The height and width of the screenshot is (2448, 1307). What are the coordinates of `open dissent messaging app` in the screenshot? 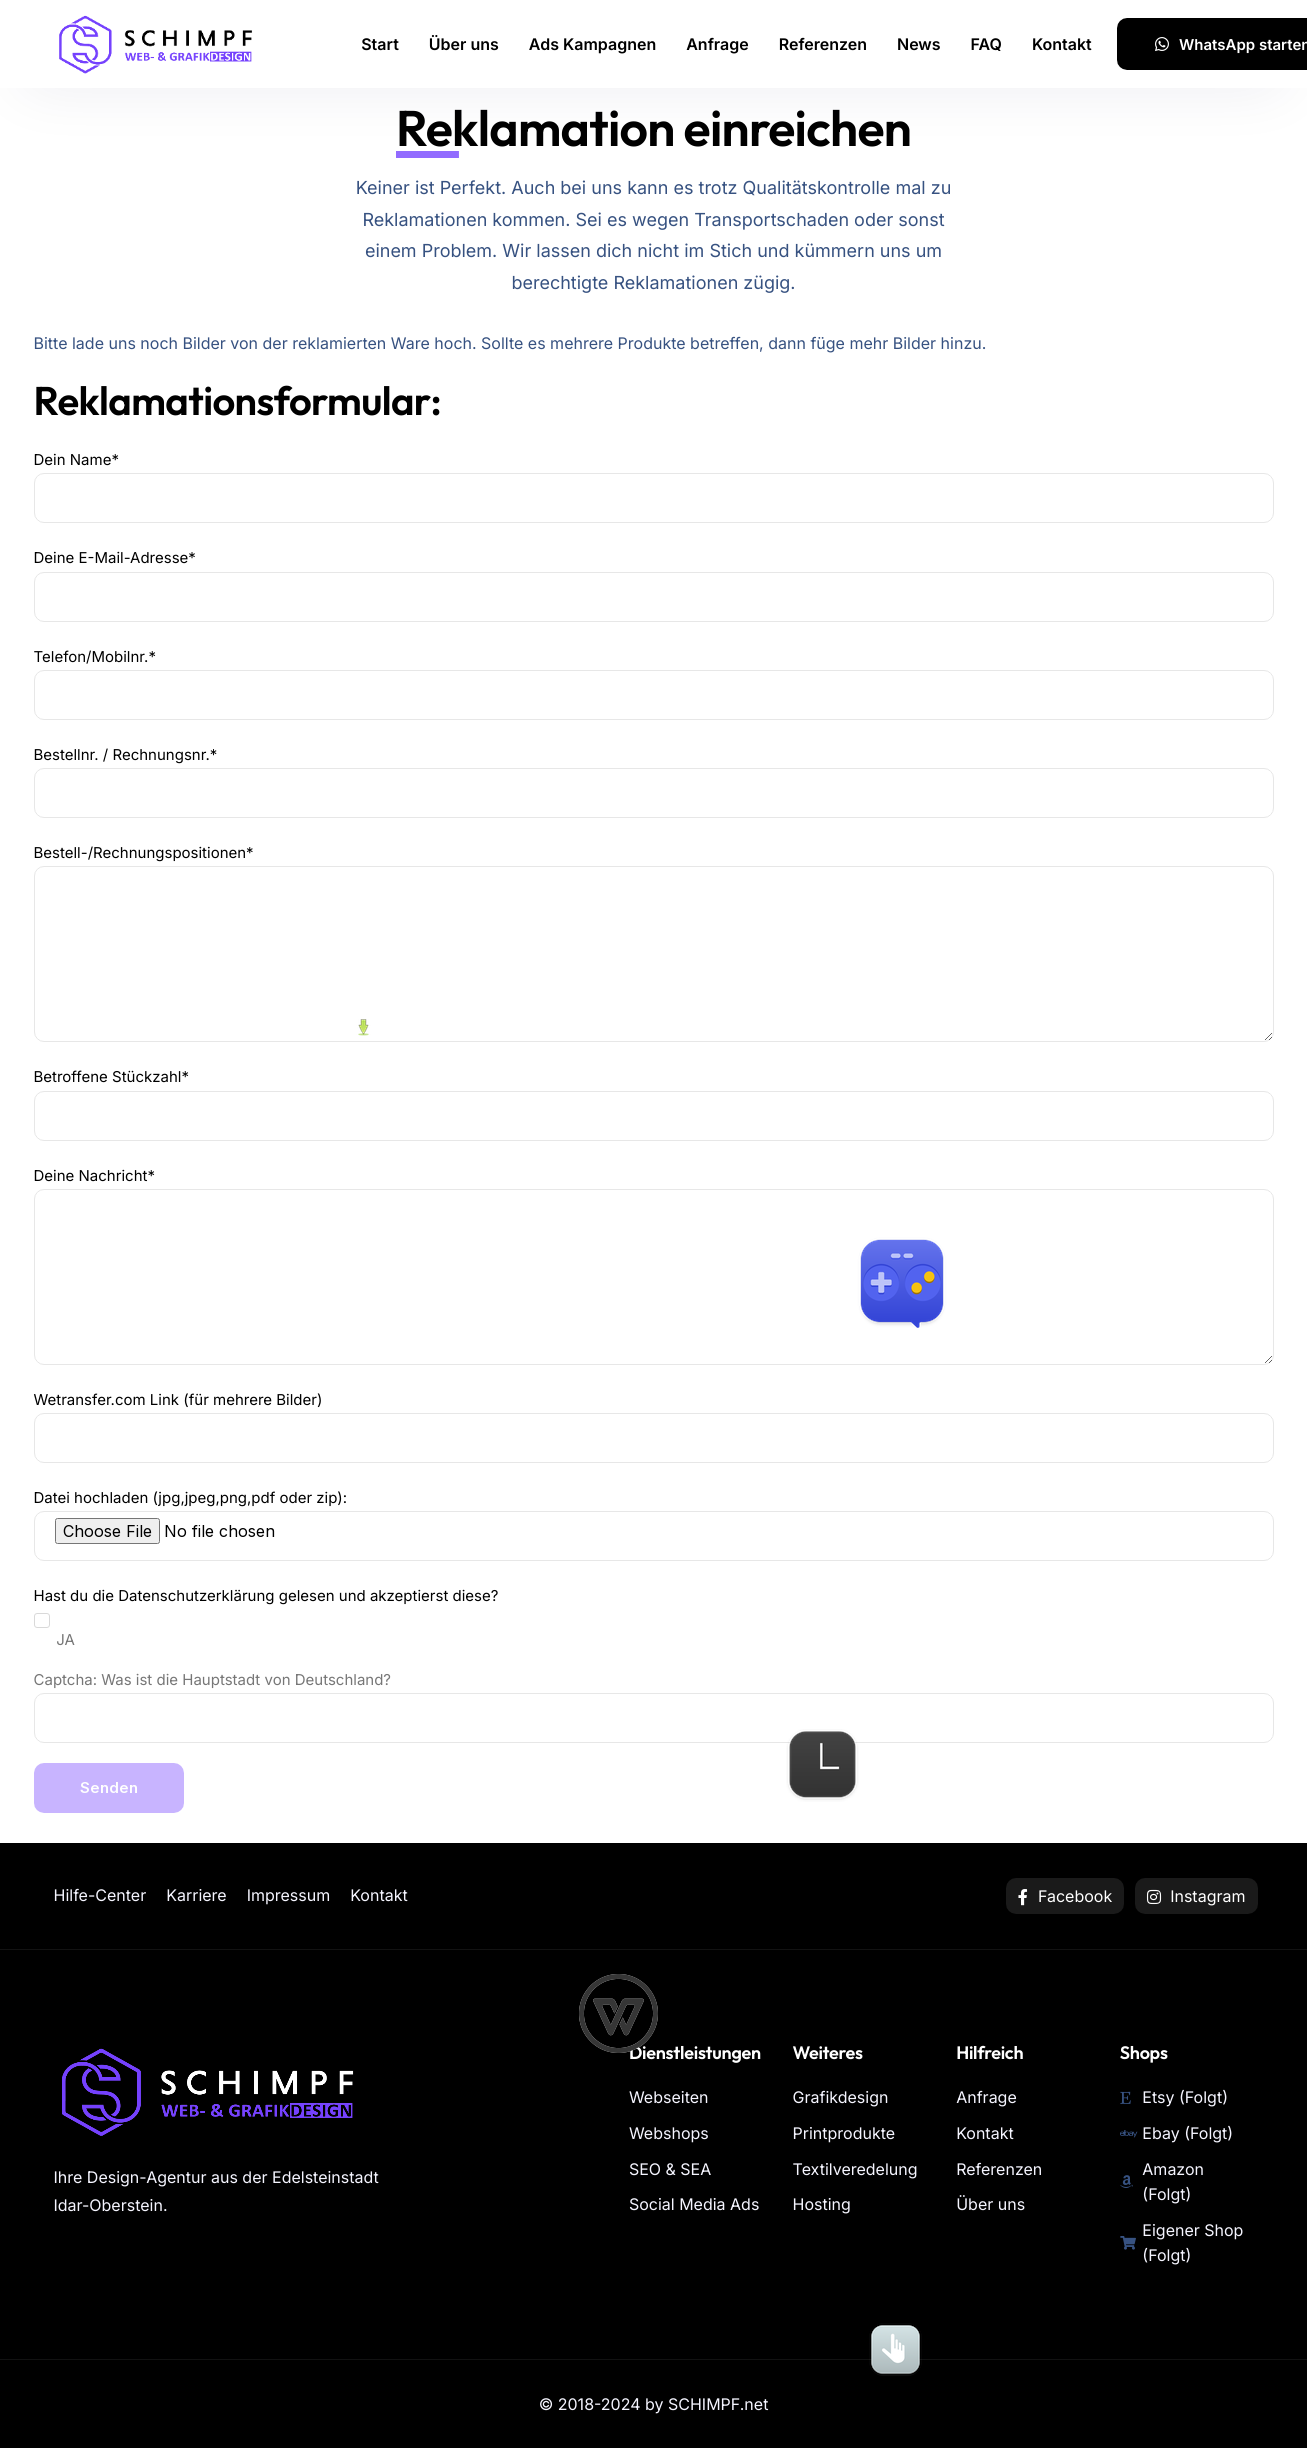 It's located at (902, 1281).